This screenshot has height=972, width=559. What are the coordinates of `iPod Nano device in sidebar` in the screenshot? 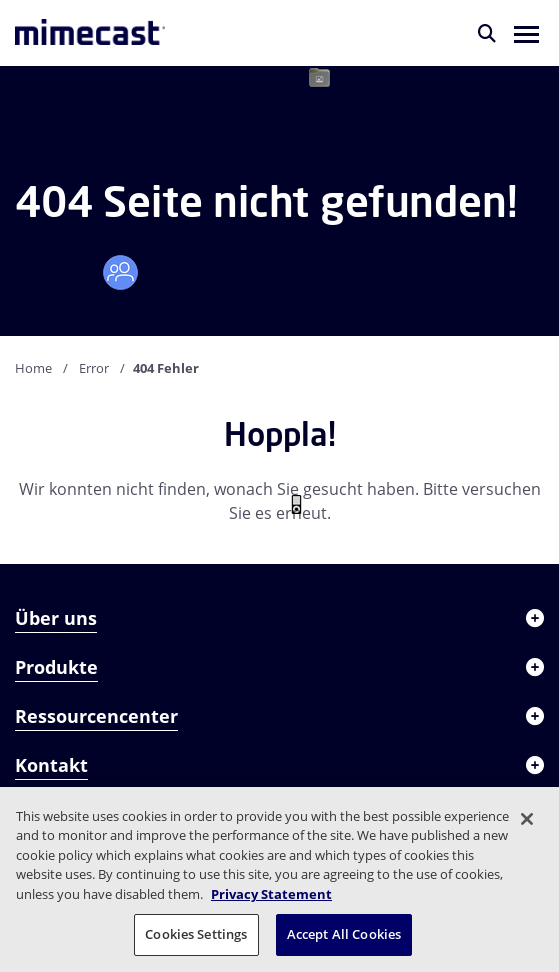 It's located at (296, 504).